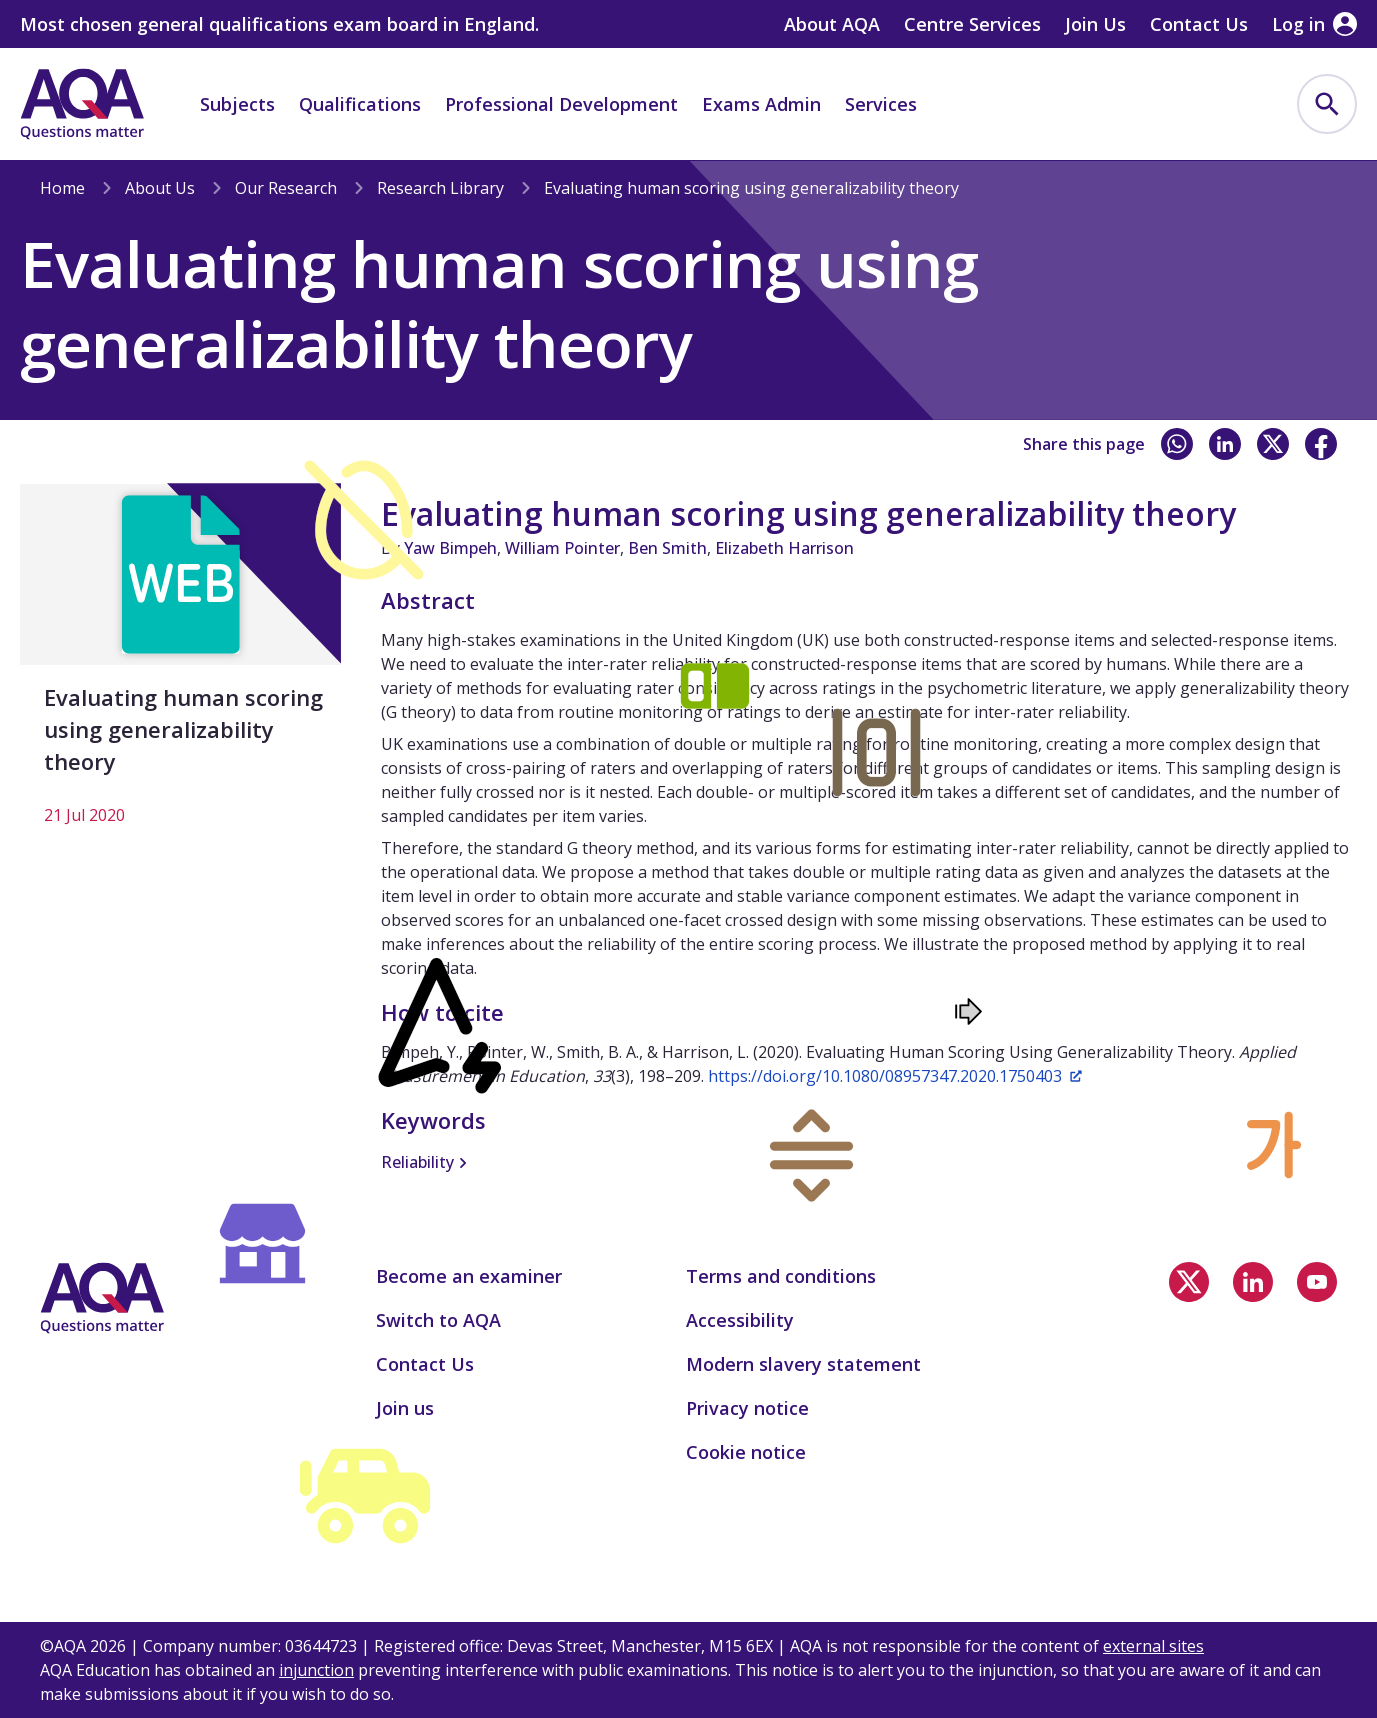 The image size is (1377, 1718). I want to click on switch to korean keyboard input, so click(1272, 1145).